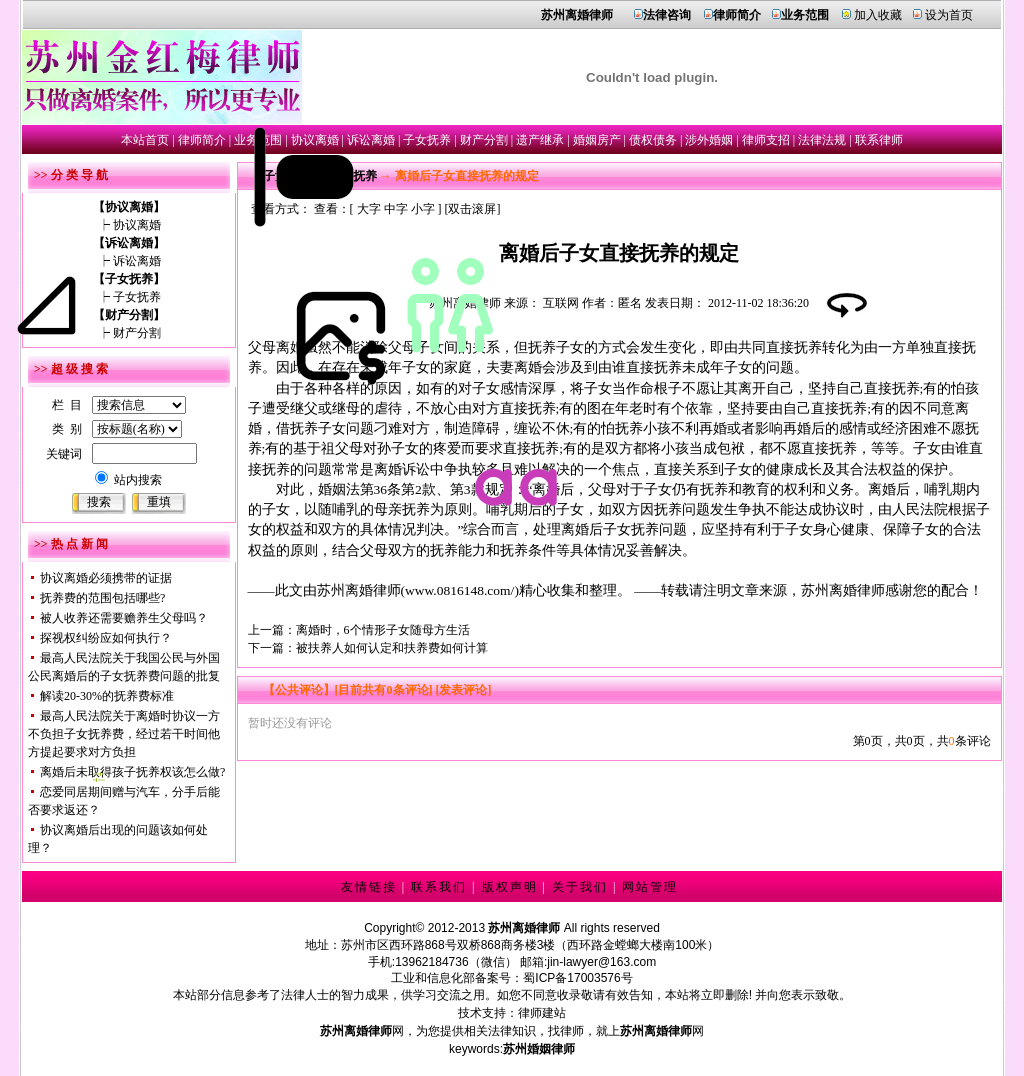 The height and width of the screenshot is (1076, 1024). What do you see at coordinates (341, 336) in the screenshot?
I see `view paid or premium photos` at bounding box center [341, 336].